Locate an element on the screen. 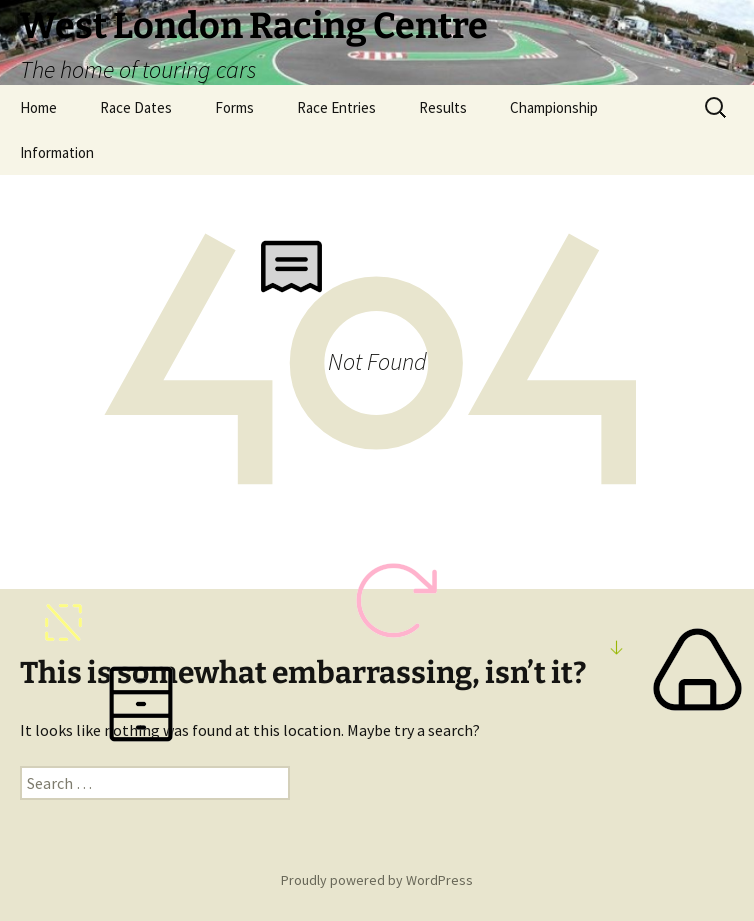 The image size is (754, 921). access storage or file organization is located at coordinates (141, 704).